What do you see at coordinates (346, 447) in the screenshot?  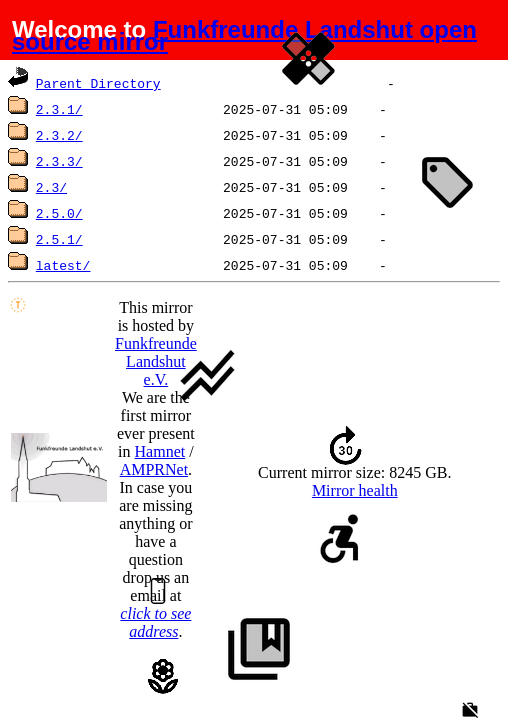 I see `skip forward 30 seconds` at bounding box center [346, 447].